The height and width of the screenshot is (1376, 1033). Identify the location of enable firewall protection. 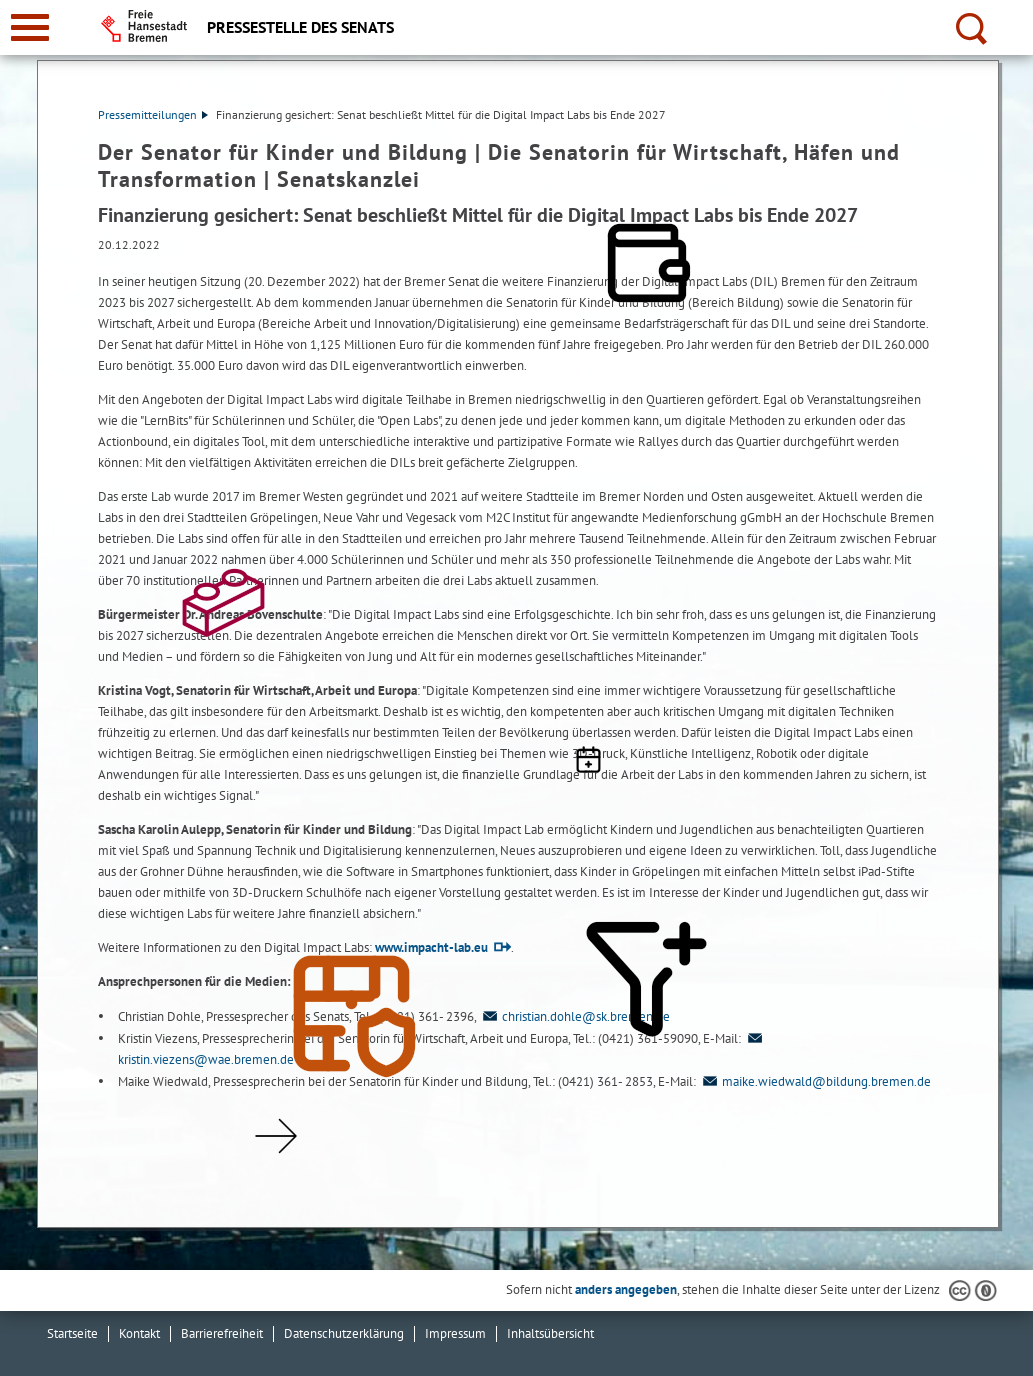
(351, 1013).